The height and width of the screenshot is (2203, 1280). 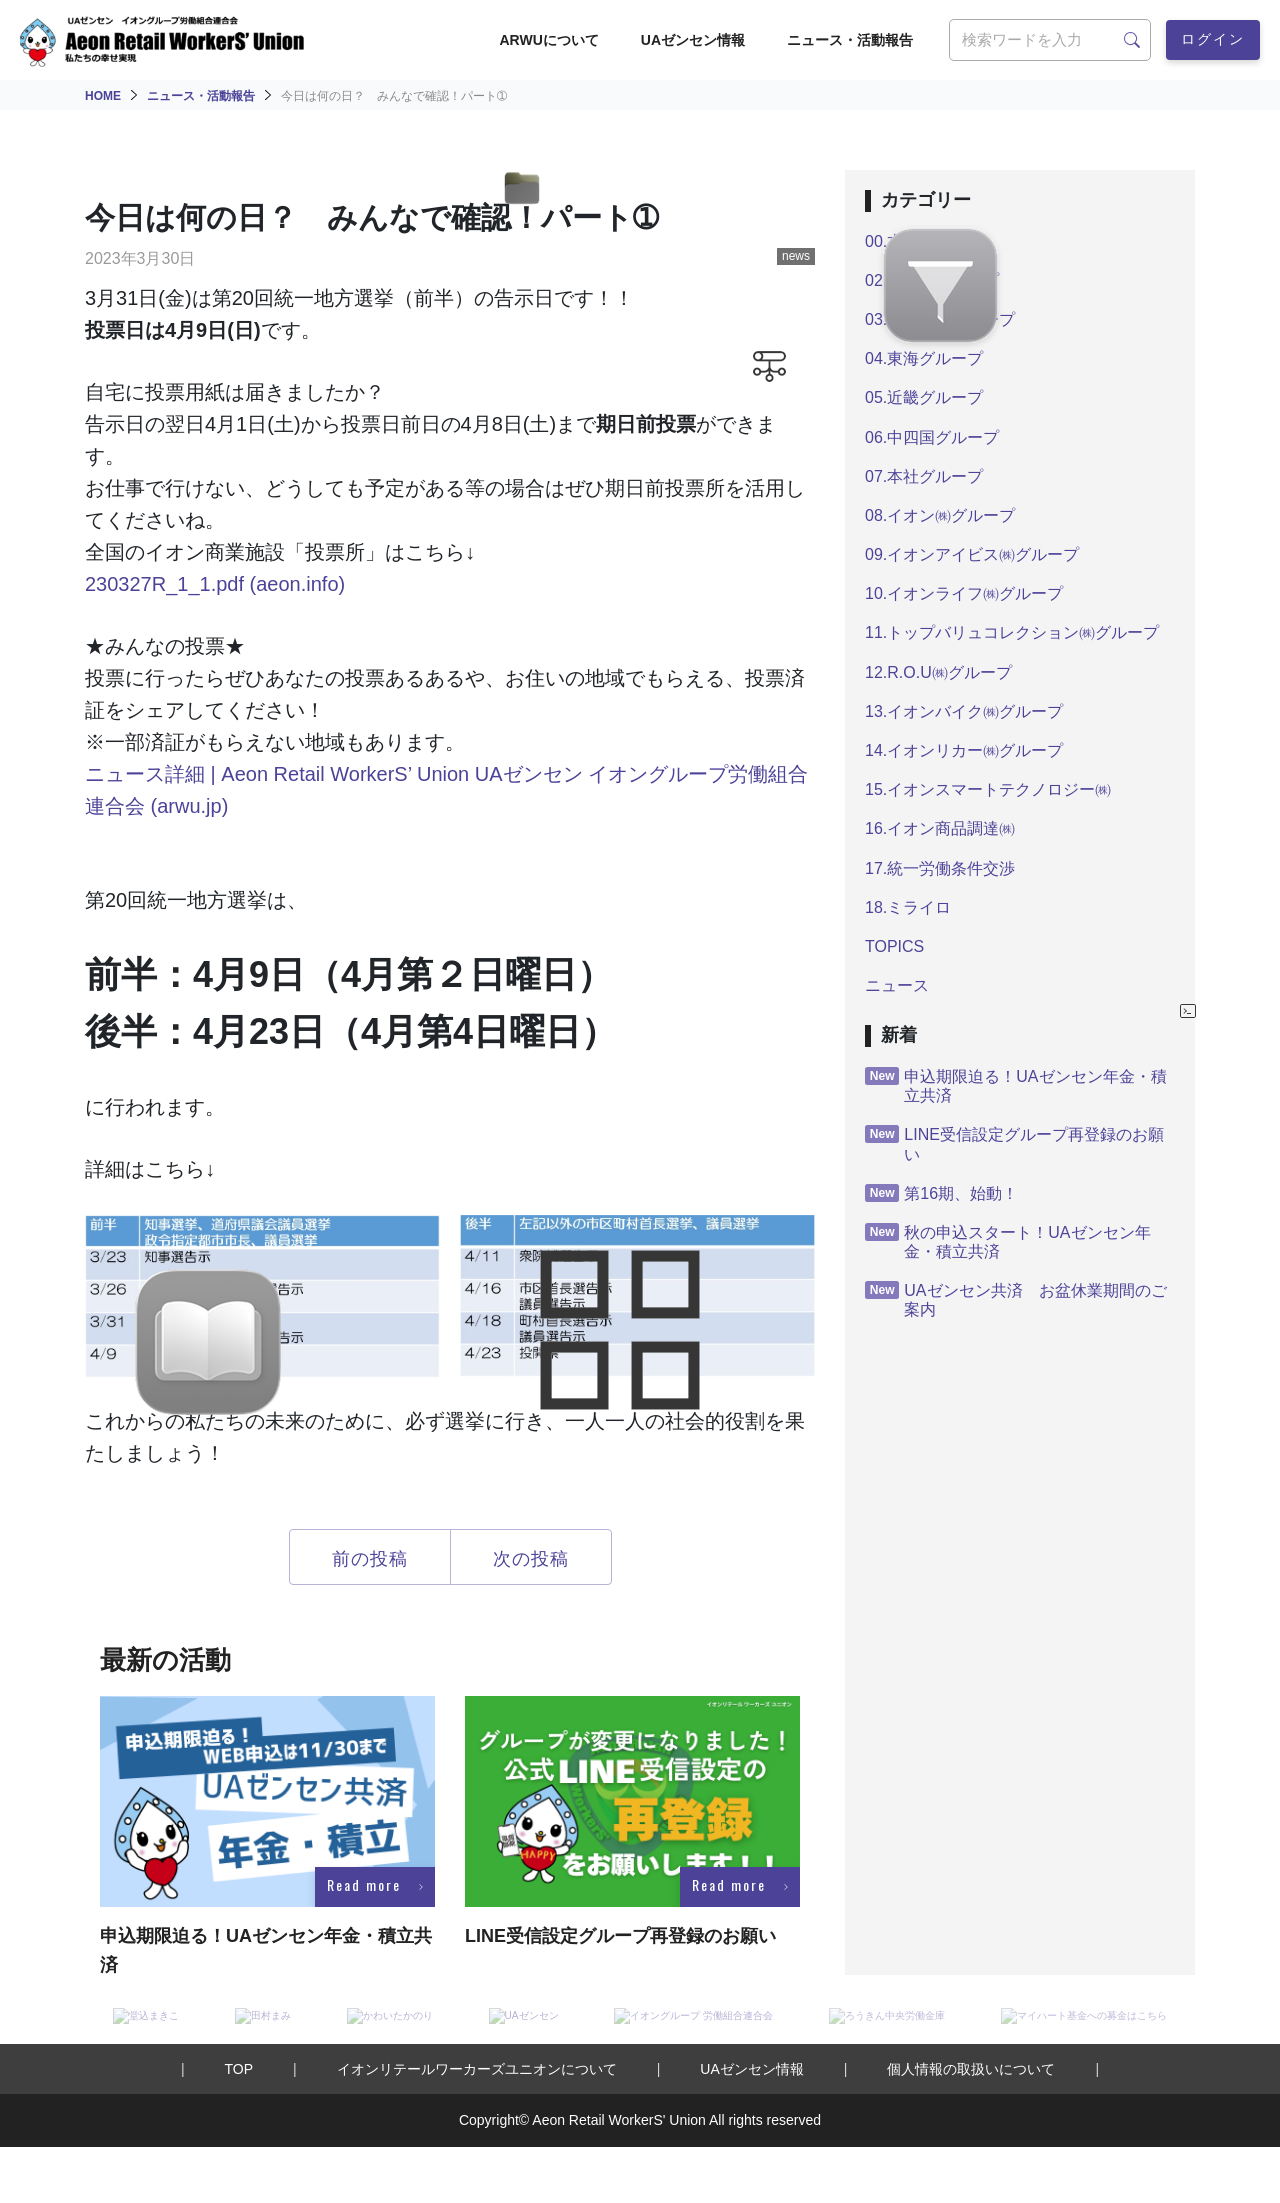 What do you see at coordinates (620, 1330) in the screenshot?
I see `access msn account settings` at bounding box center [620, 1330].